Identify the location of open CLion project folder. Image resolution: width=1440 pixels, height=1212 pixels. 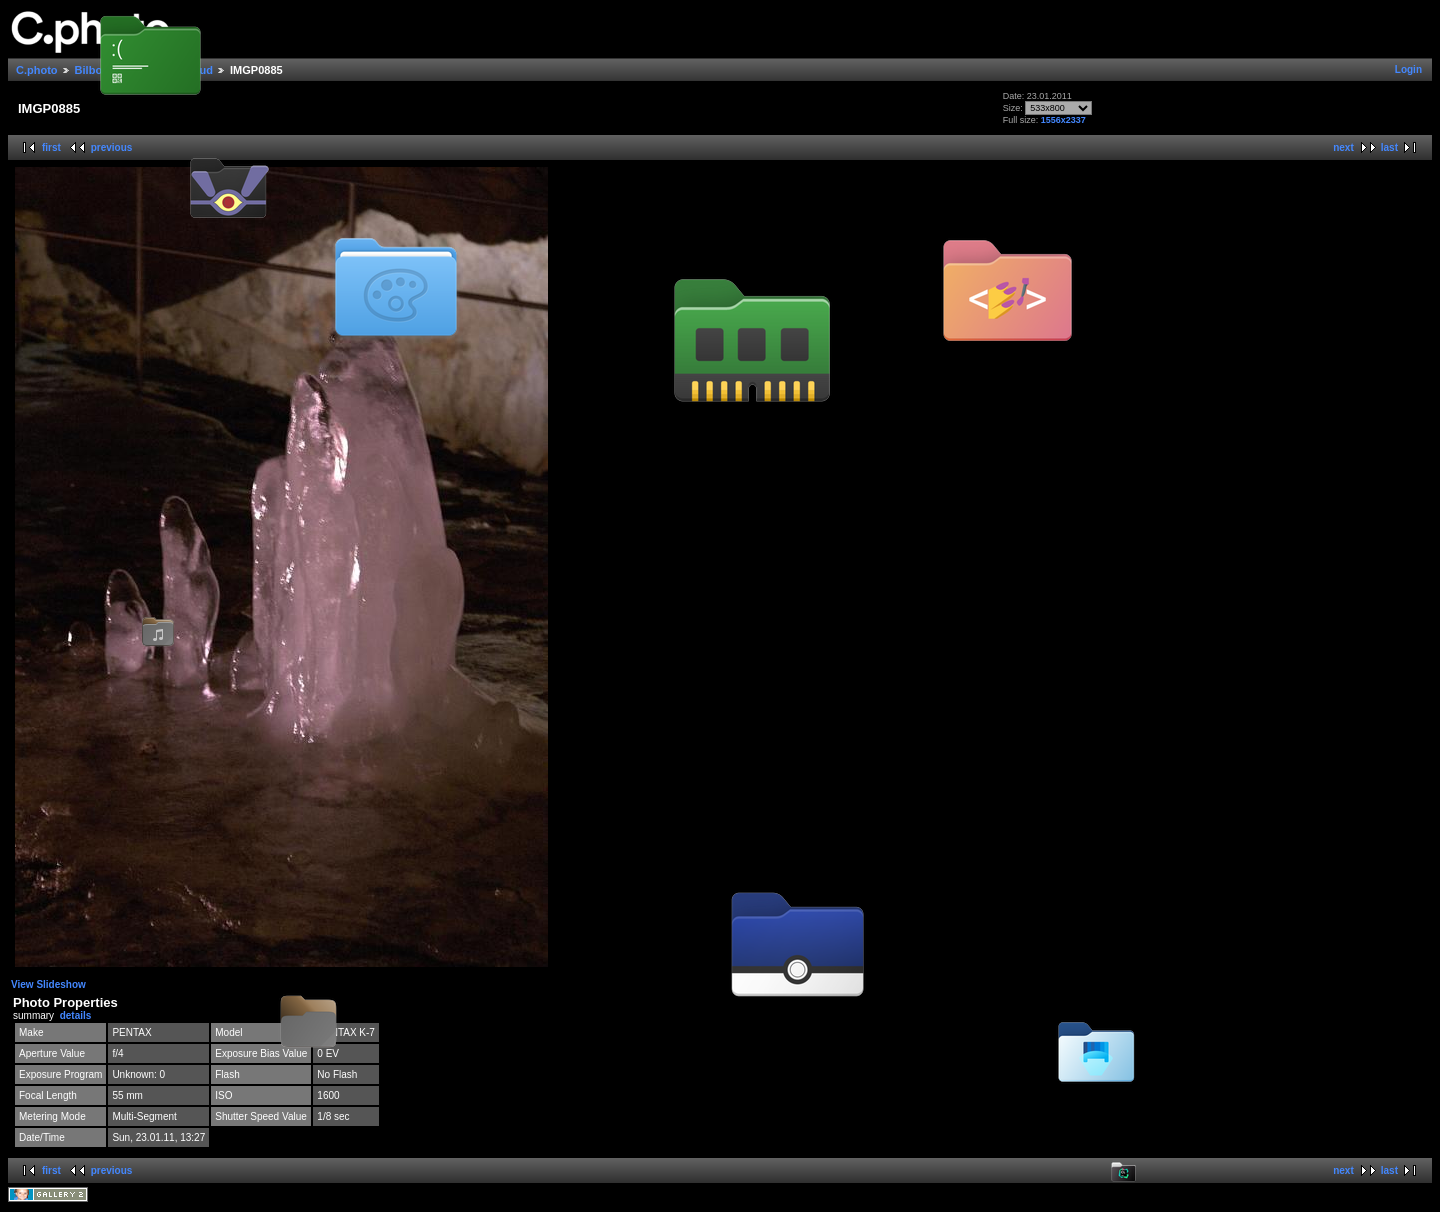
(1123, 1172).